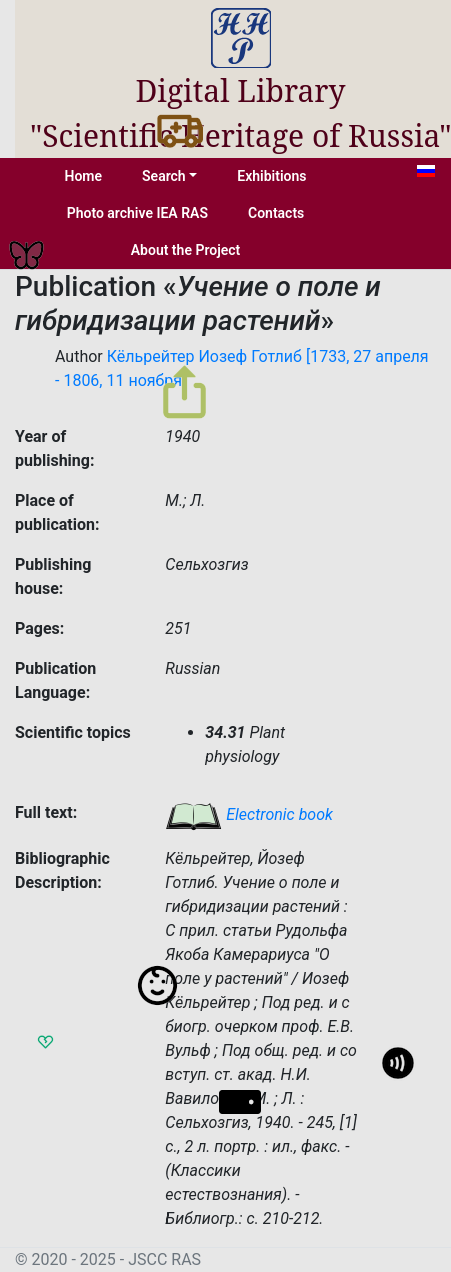  Describe the element at coordinates (179, 129) in the screenshot. I see `access emergency medical services` at that location.